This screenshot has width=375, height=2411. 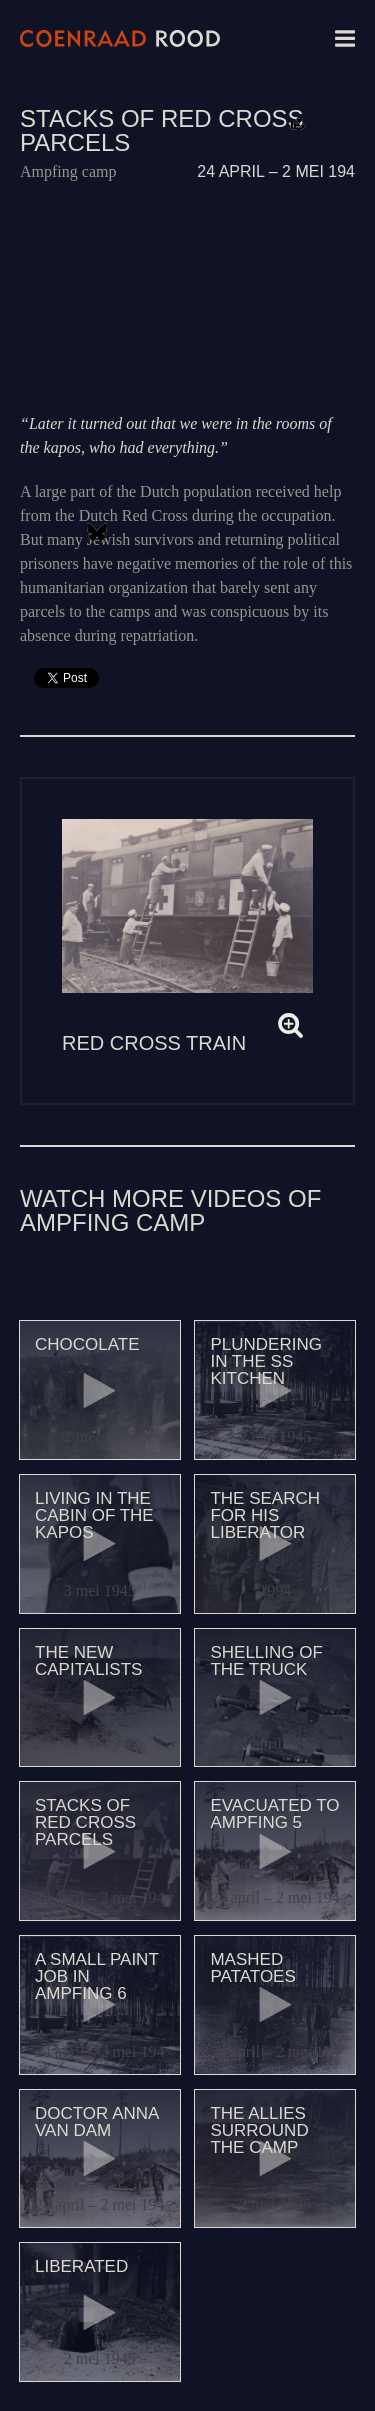 I want to click on donate or make a charitable contribution, so click(x=298, y=124).